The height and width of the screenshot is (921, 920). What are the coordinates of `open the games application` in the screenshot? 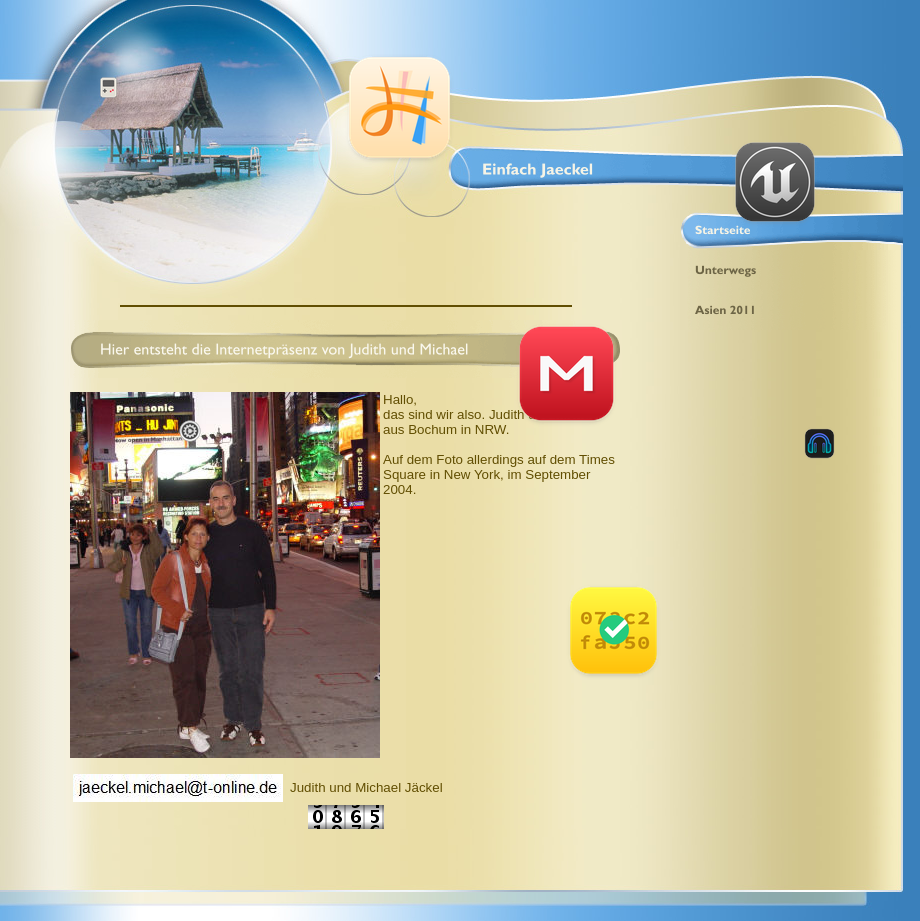 It's located at (108, 87).